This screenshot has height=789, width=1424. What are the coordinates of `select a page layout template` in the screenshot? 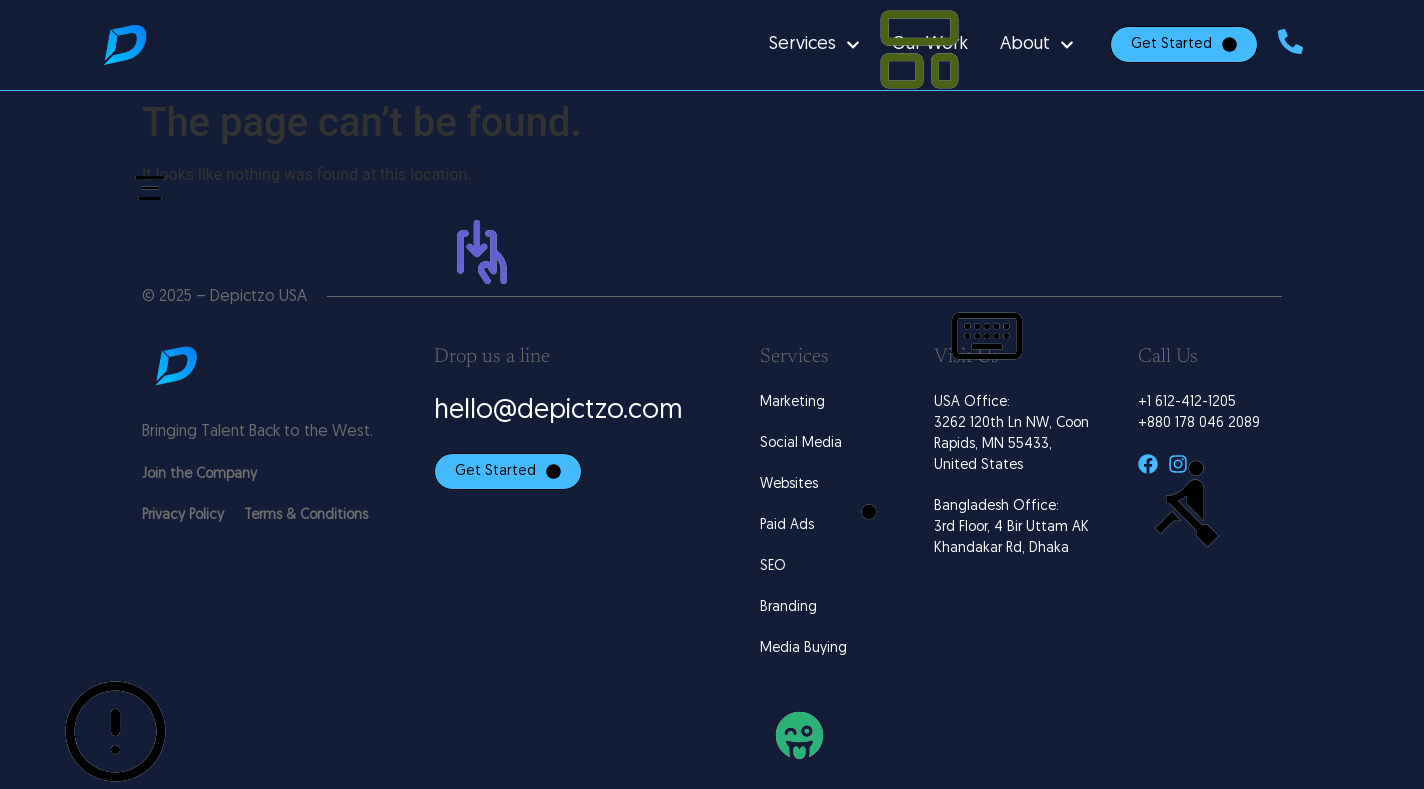 It's located at (919, 49).